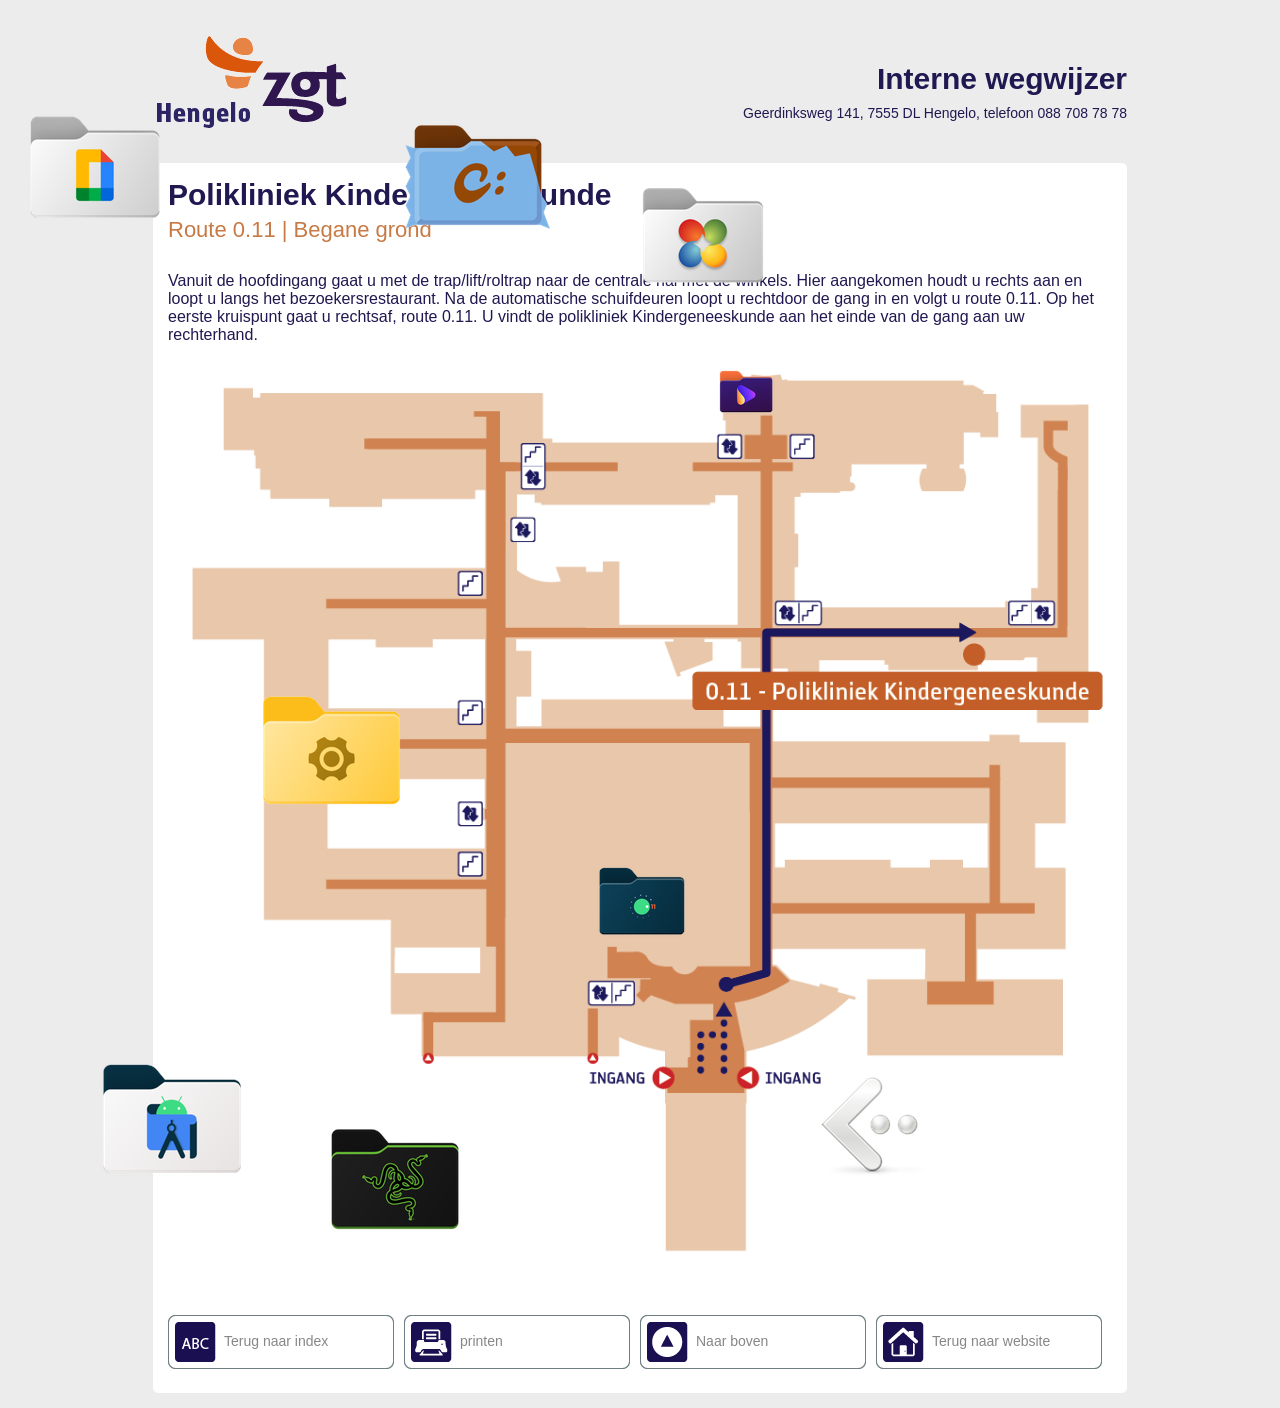 This screenshot has width=1280, height=1408. Describe the element at coordinates (94, 170) in the screenshot. I see `open folder containing google docs files` at that location.